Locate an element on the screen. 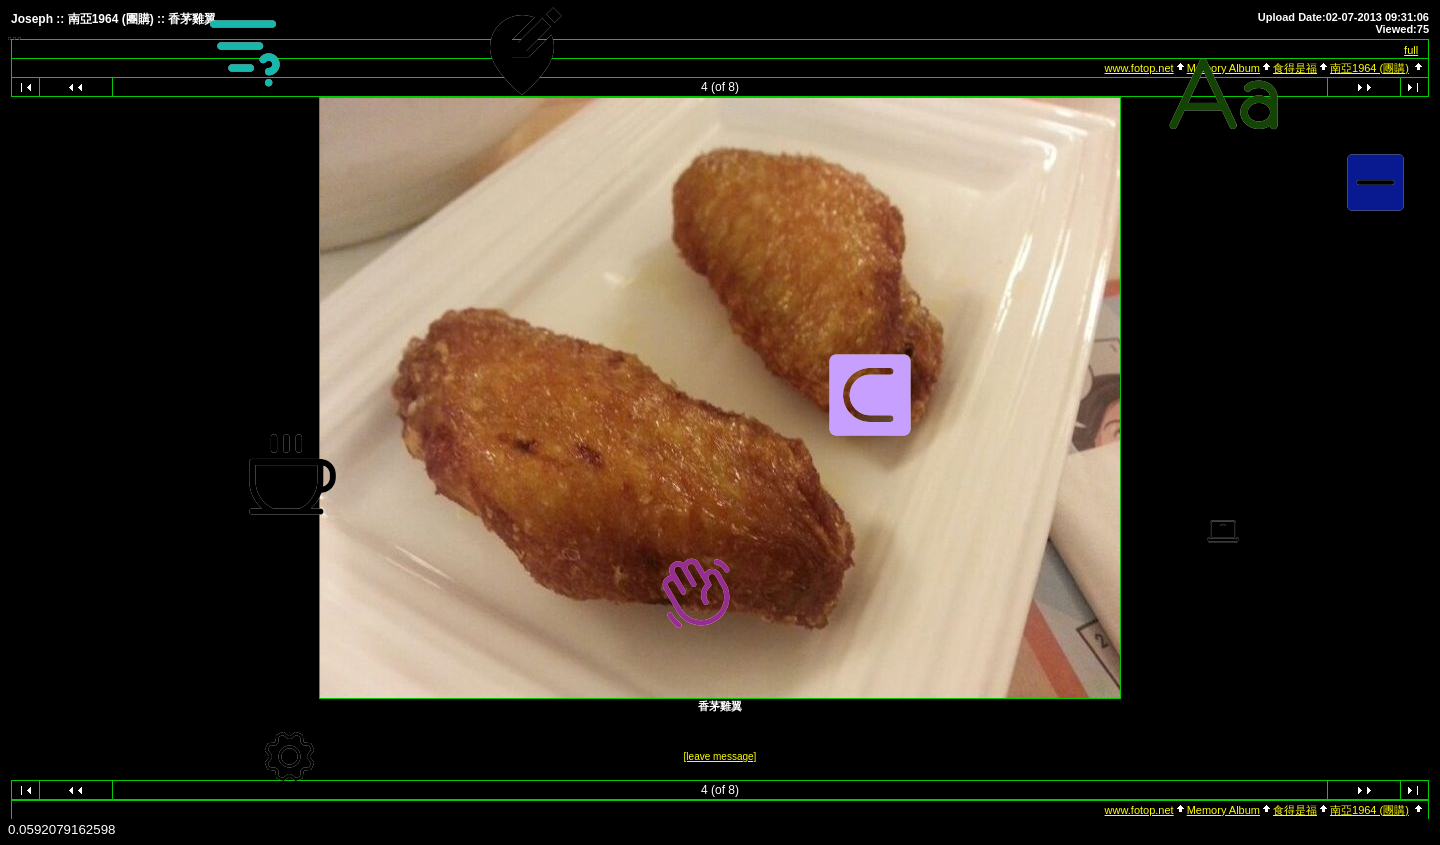  find nearby coffee shops is located at coordinates (289, 477).